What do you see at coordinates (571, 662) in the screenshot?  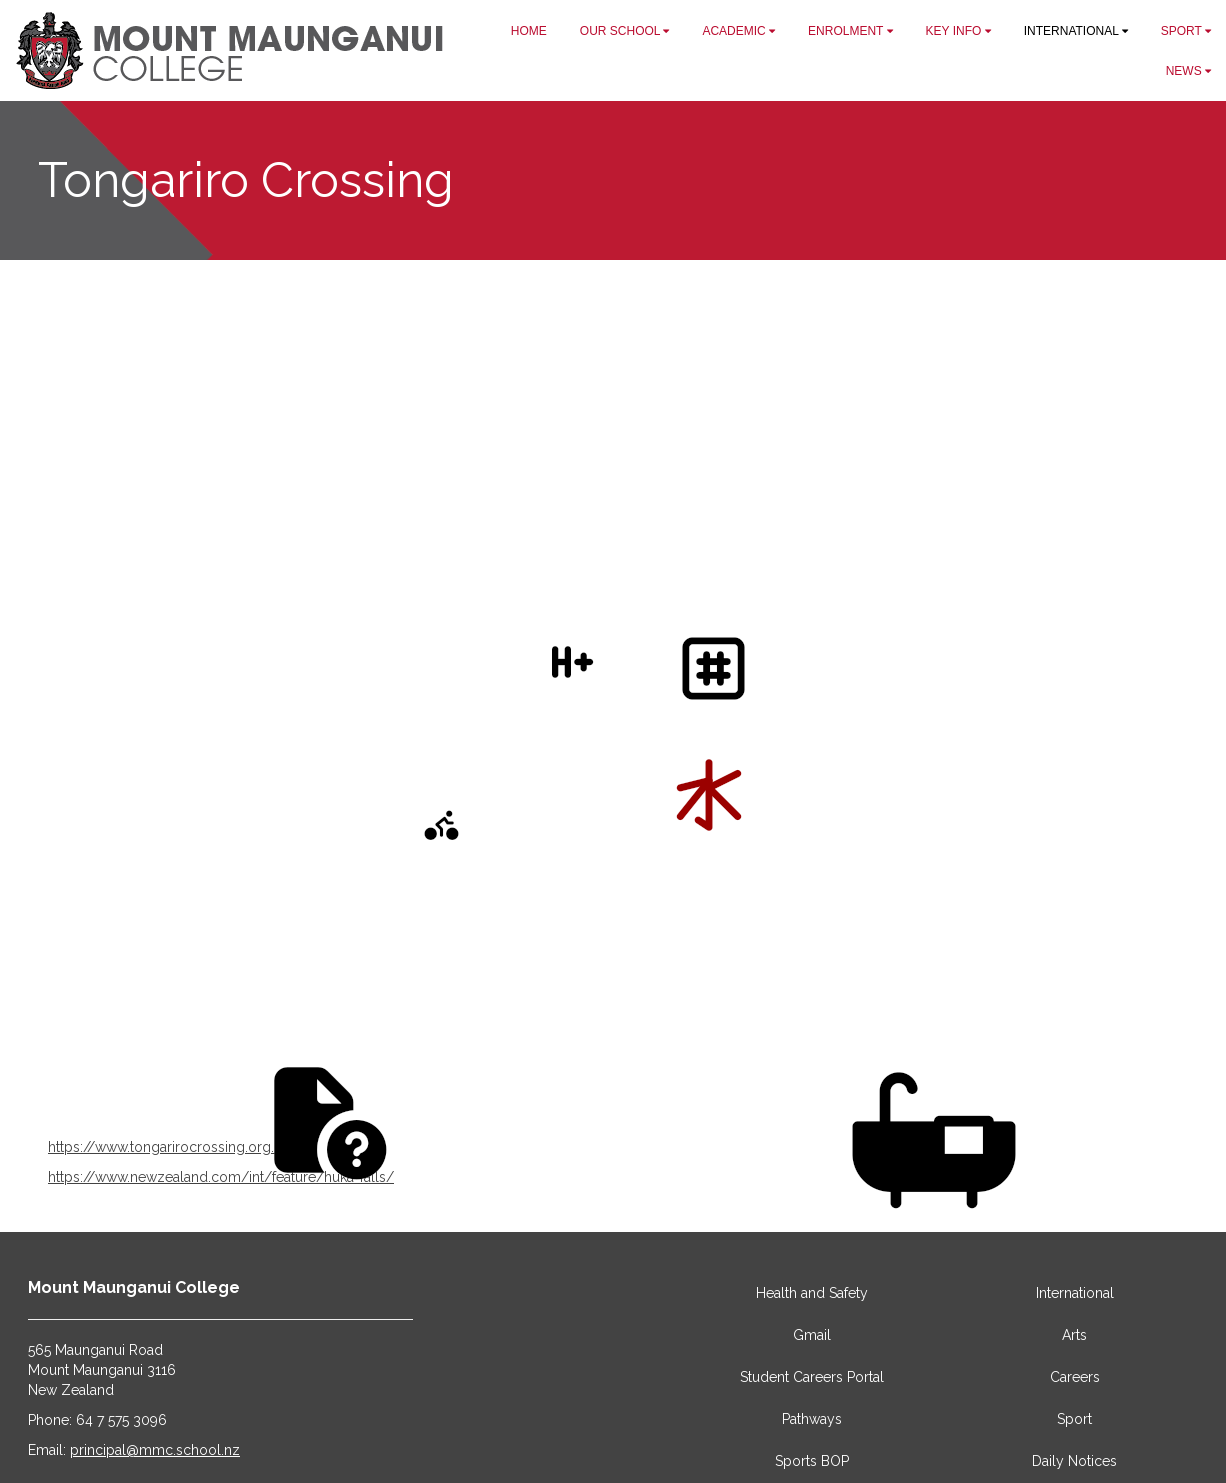 I see `indicates H+ (HSPA+) mobile network connection` at bounding box center [571, 662].